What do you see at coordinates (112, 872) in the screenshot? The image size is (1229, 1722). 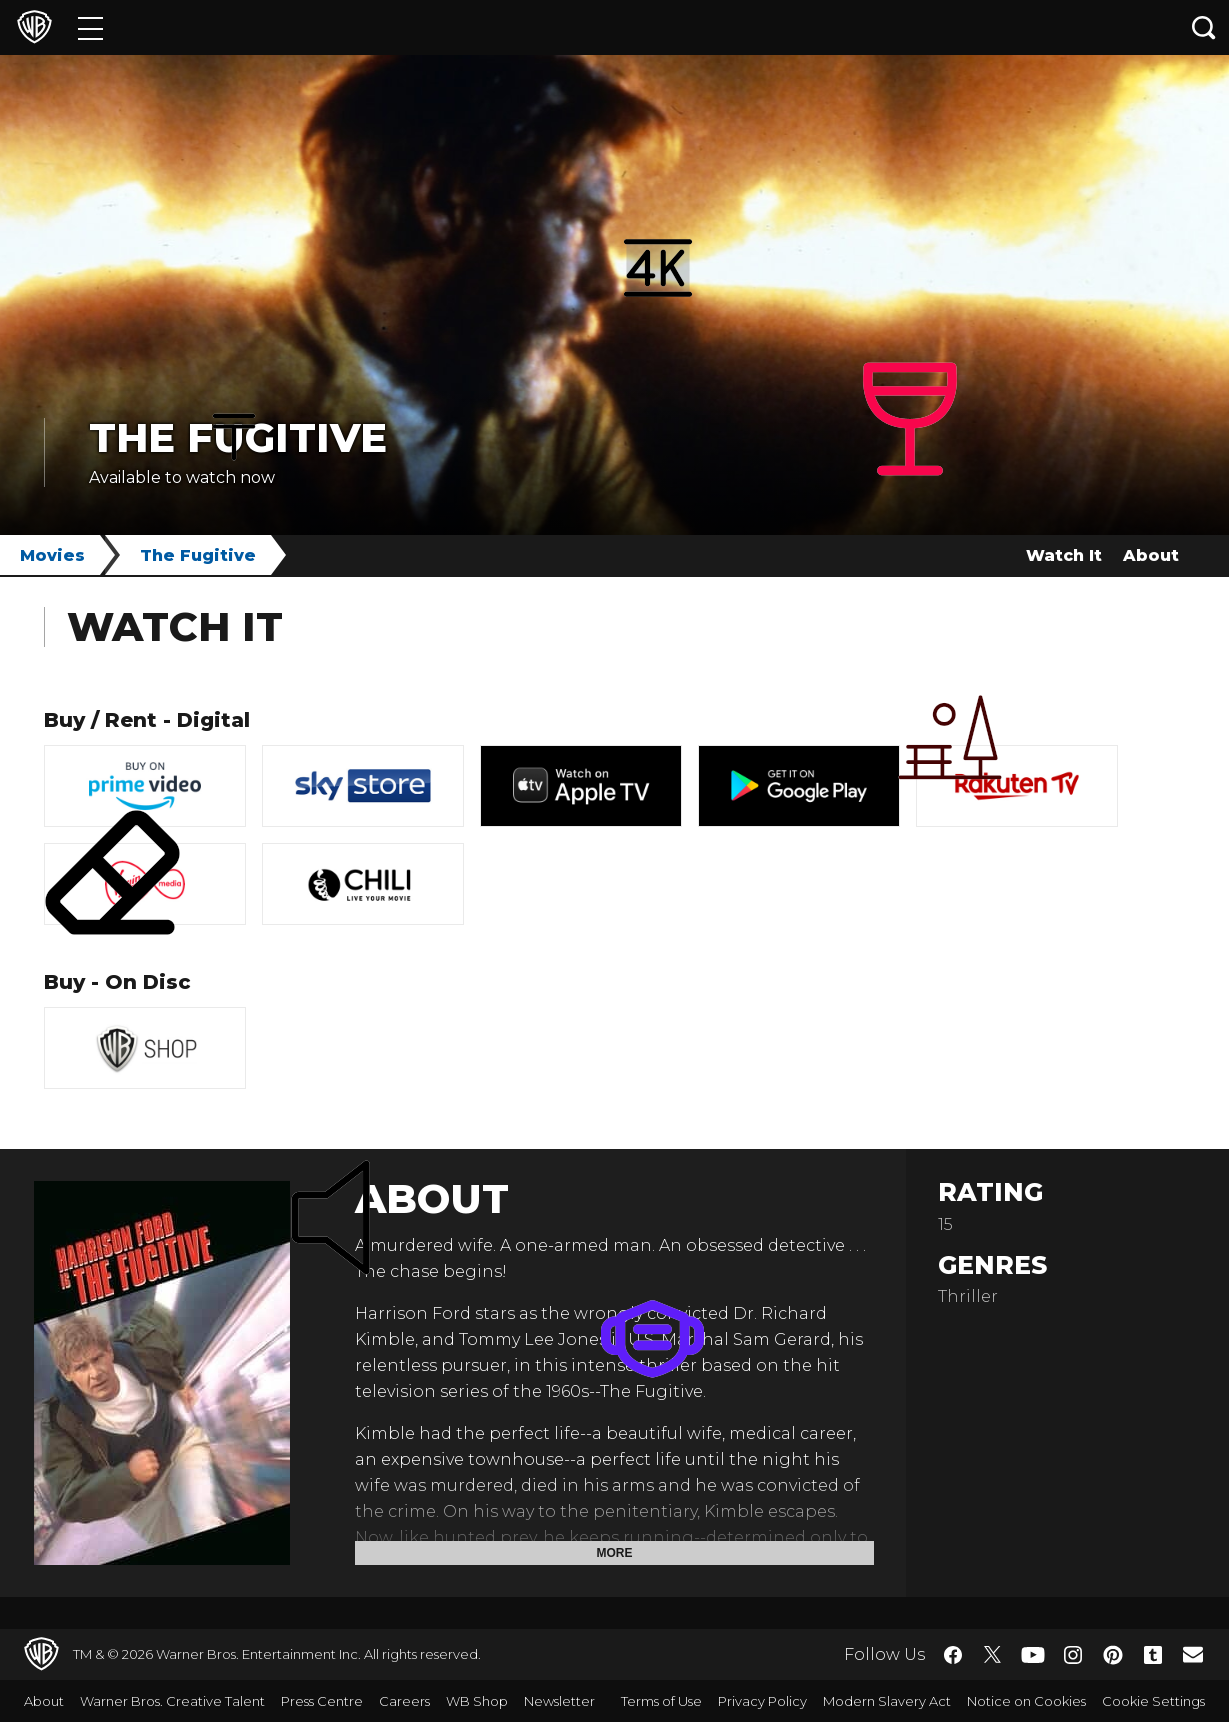 I see `erase or clear content` at bounding box center [112, 872].